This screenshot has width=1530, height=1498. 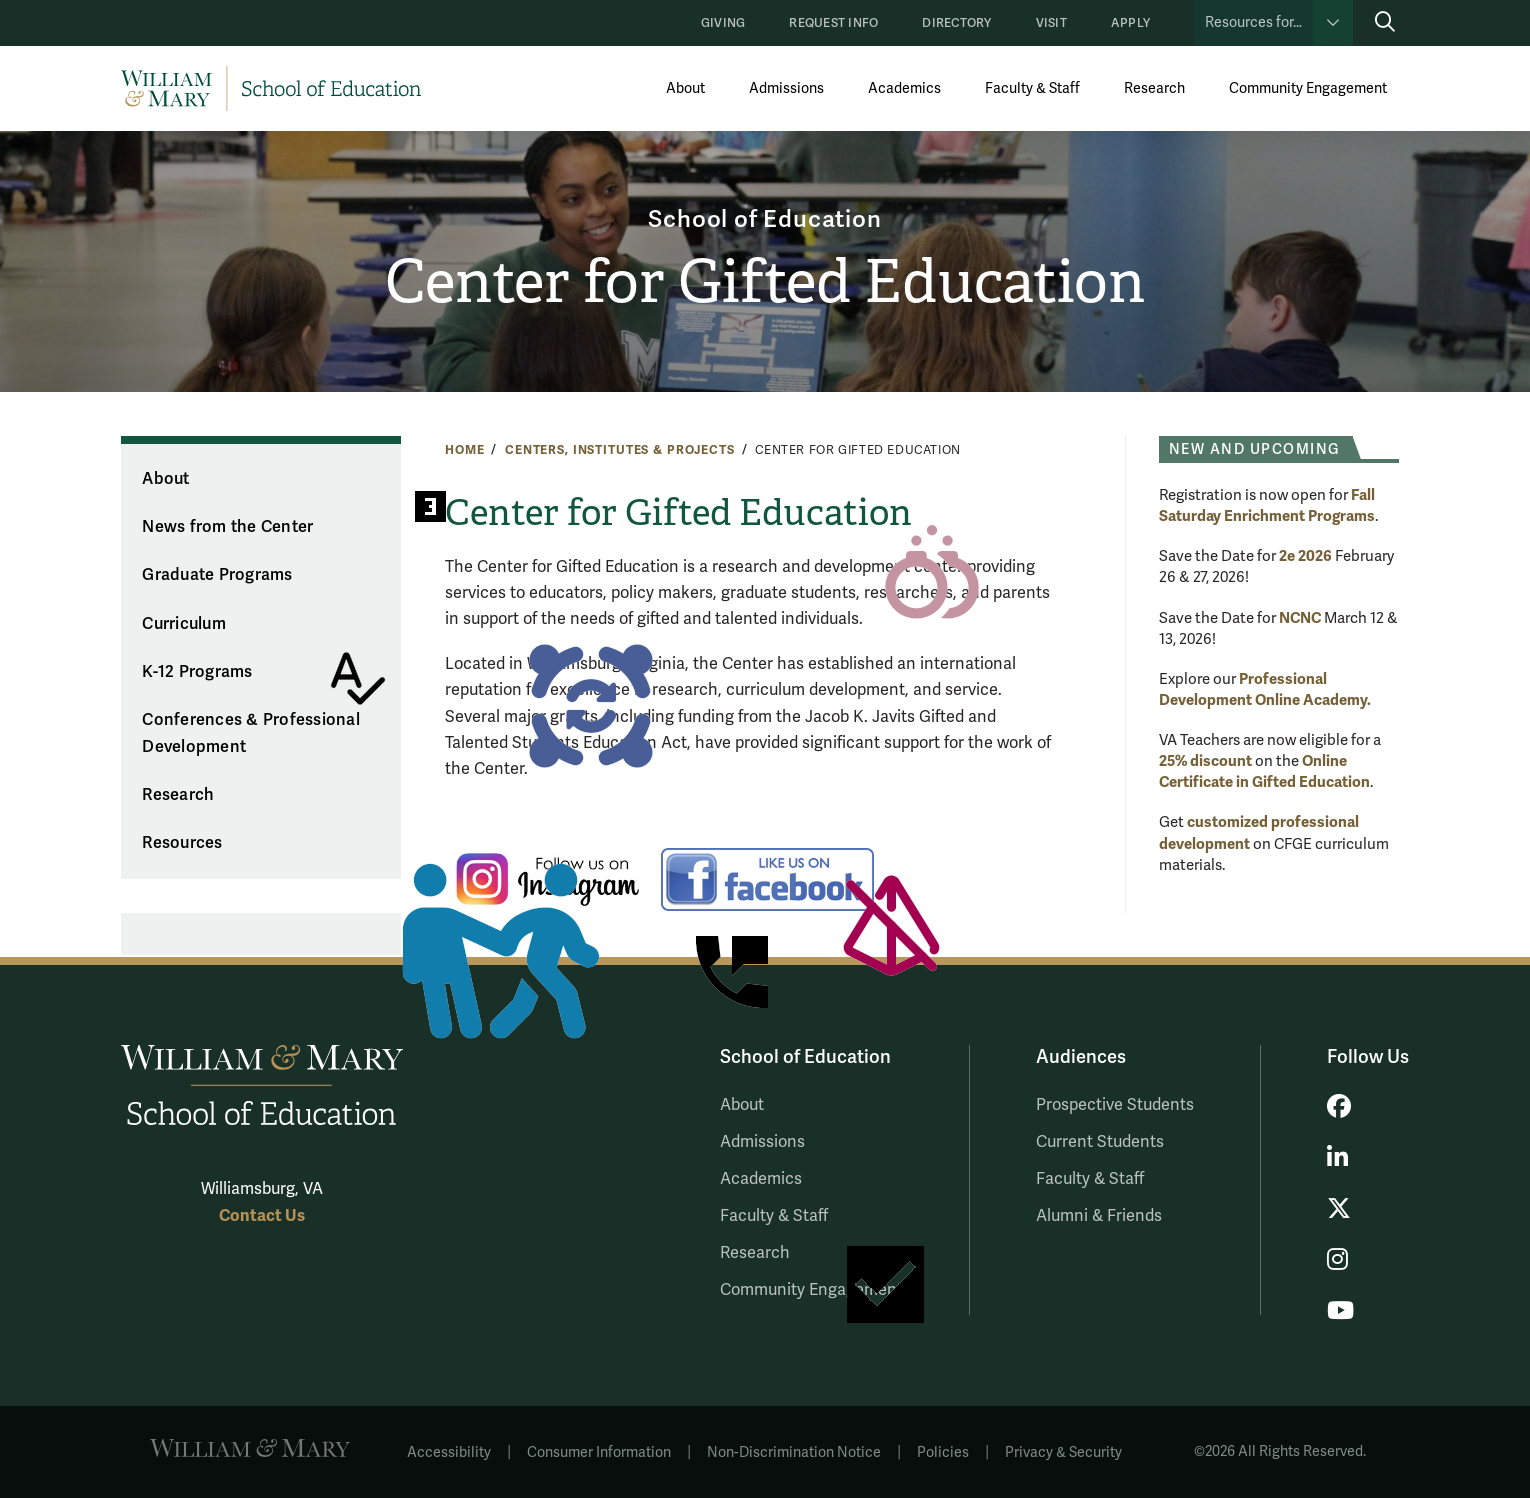 What do you see at coordinates (356, 677) in the screenshot?
I see `enable spellcheck or grammar checking` at bounding box center [356, 677].